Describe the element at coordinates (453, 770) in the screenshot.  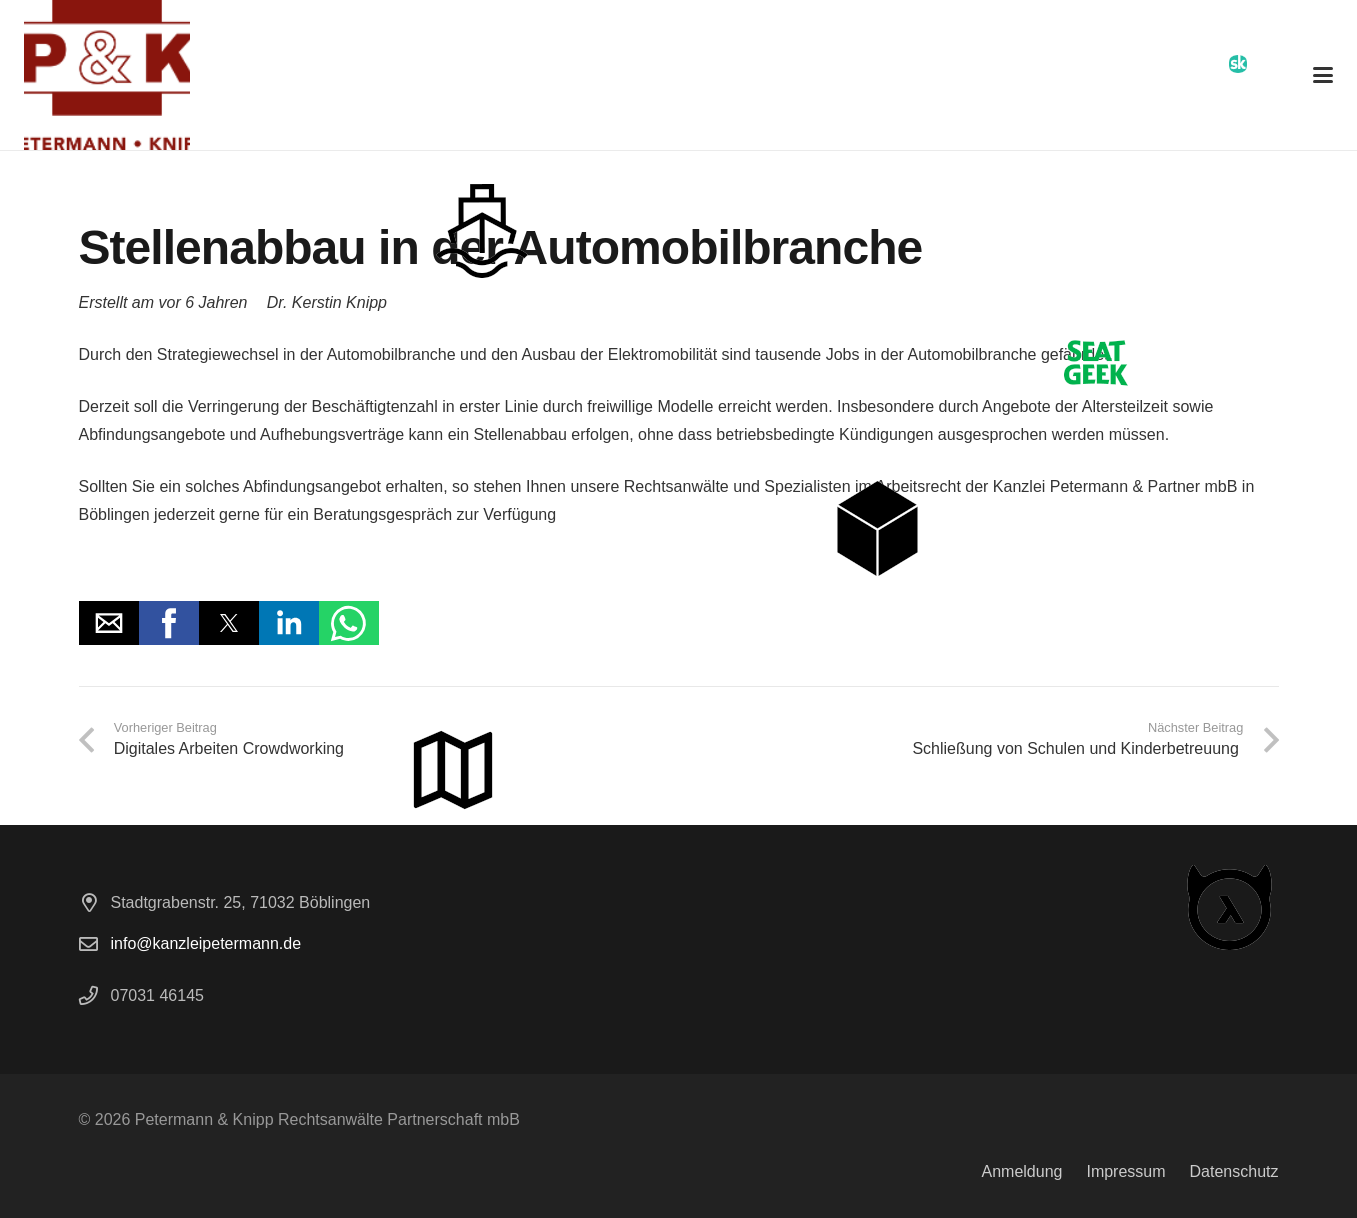
I see `view map or navigation` at that location.